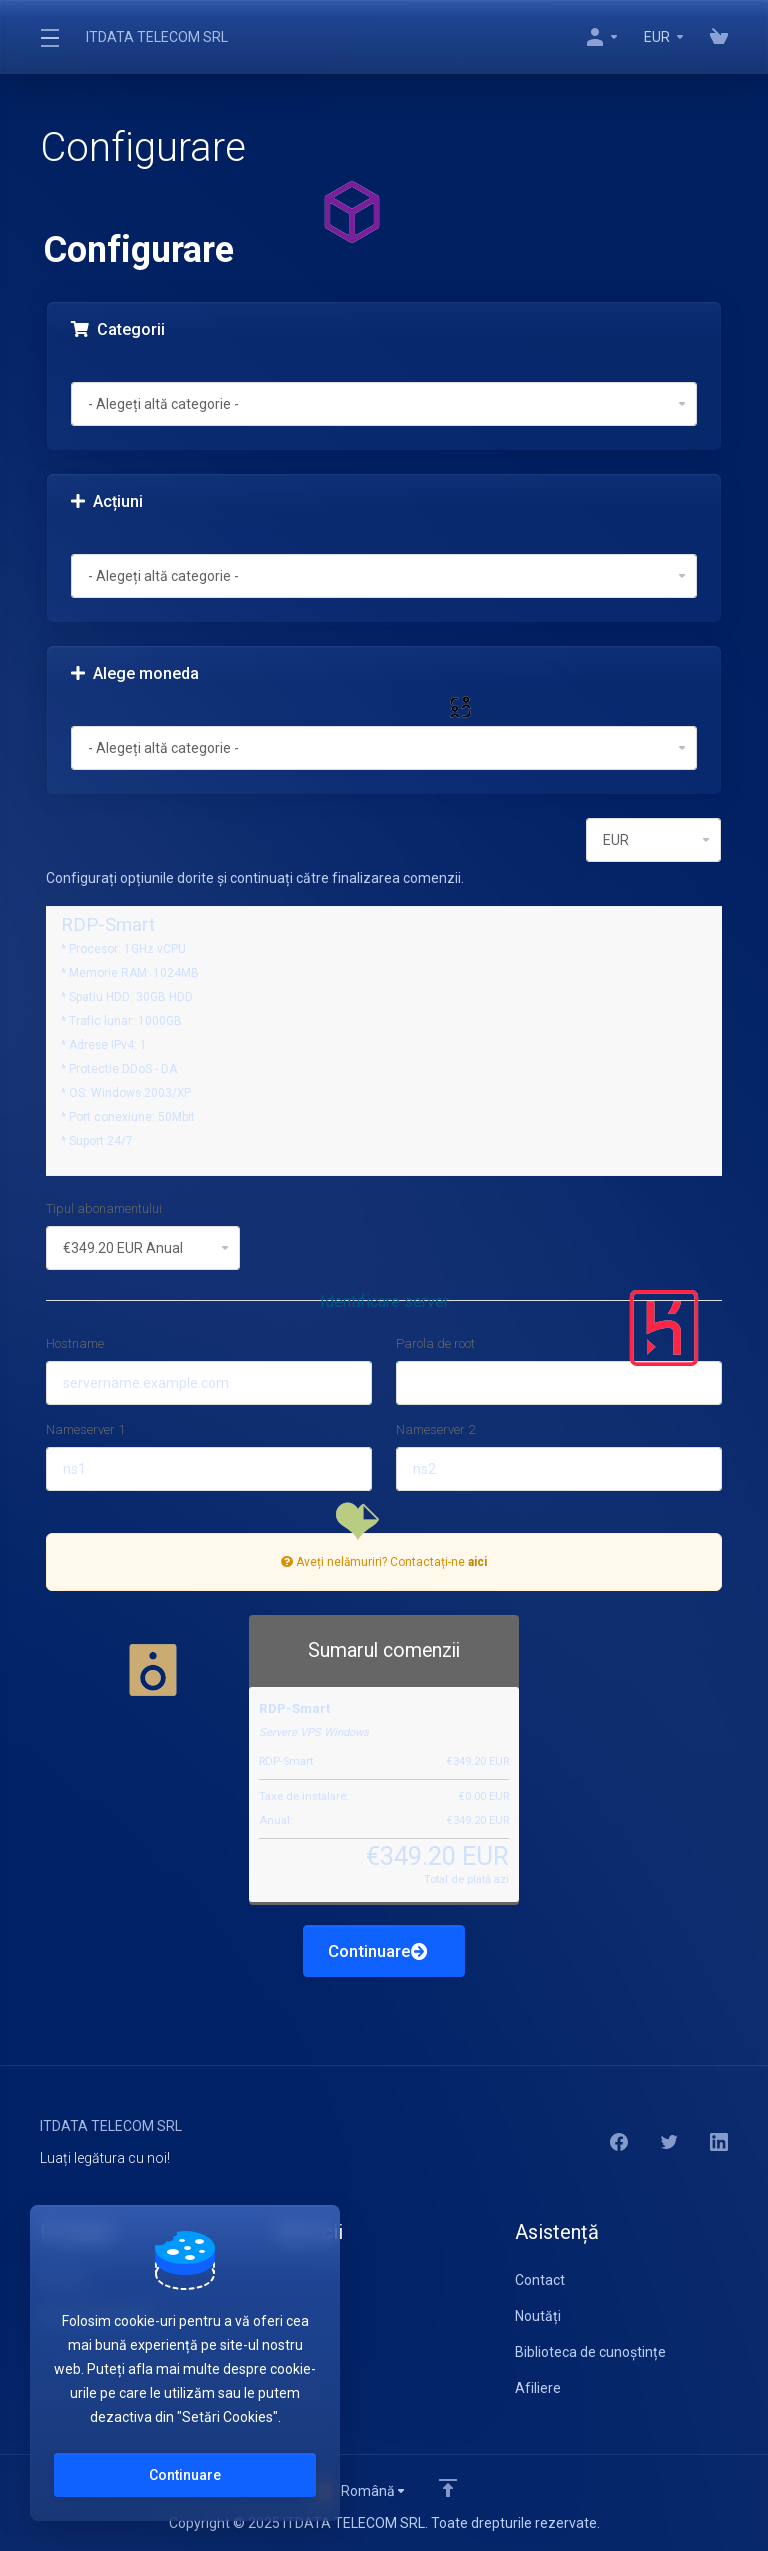 The width and height of the screenshot is (768, 2551). What do you see at coordinates (352, 212) in the screenshot?
I see `open Hack The Box platform` at bounding box center [352, 212].